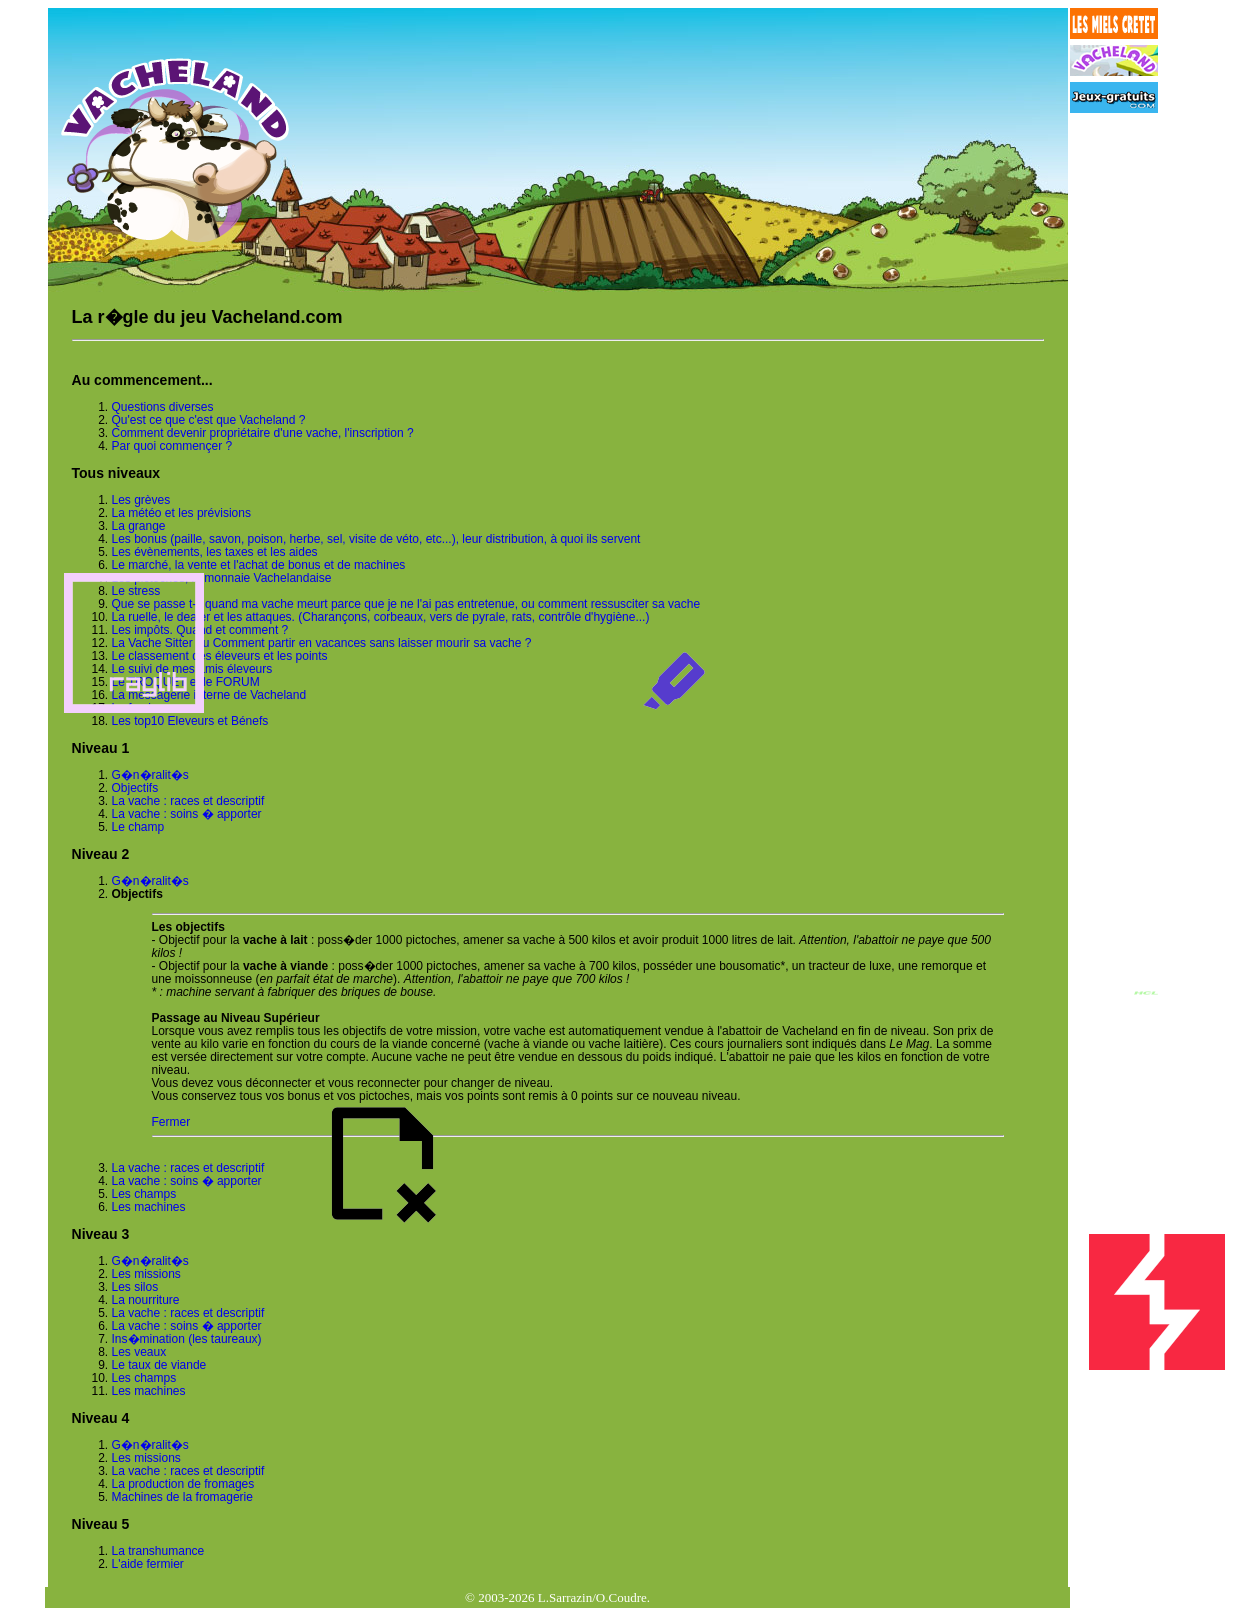 The width and height of the screenshot is (1255, 1616). What do you see at coordinates (382, 1163) in the screenshot?
I see `close the current document` at bounding box center [382, 1163].